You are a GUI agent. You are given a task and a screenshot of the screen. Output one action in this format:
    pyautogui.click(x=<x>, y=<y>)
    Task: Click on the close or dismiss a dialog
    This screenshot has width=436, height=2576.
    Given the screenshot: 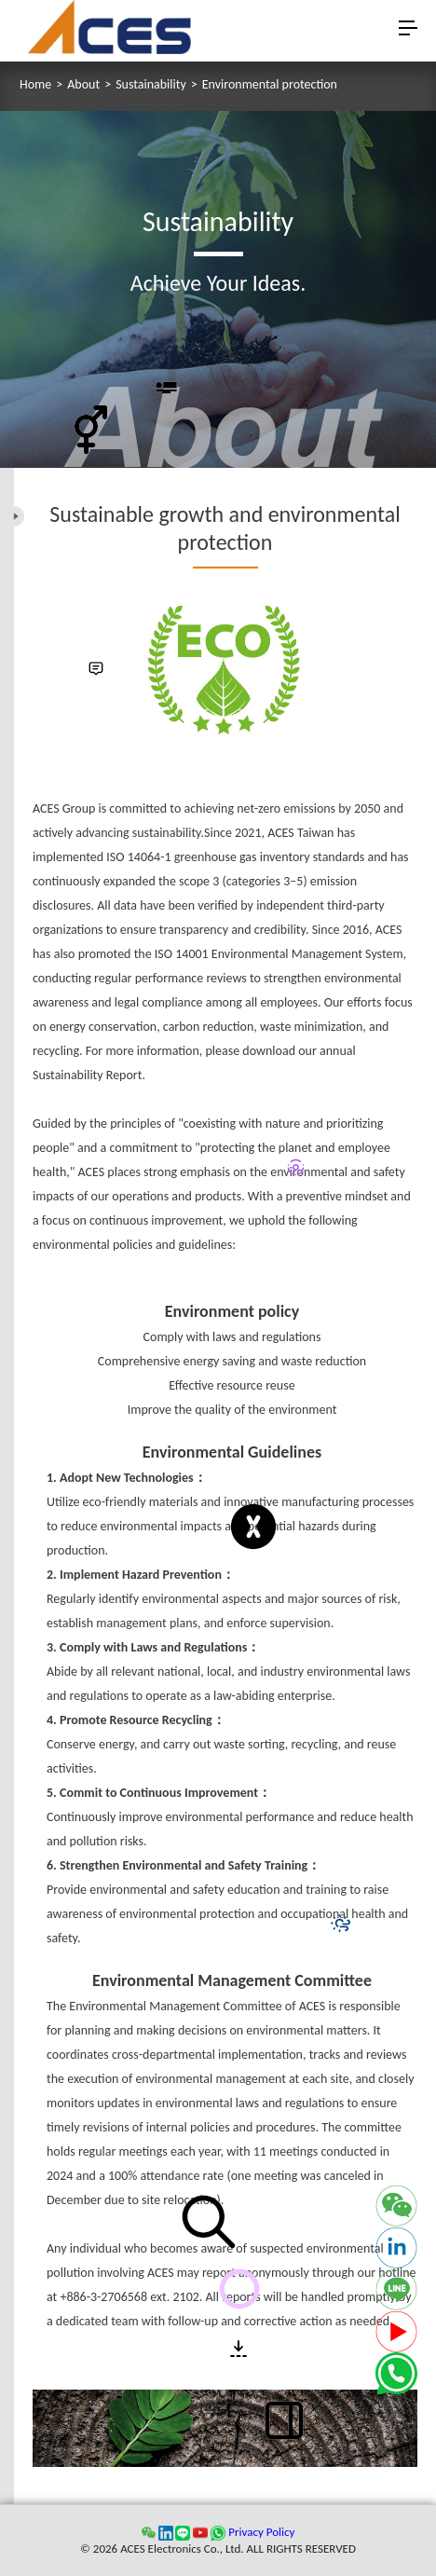 What is the action you would take?
    pyautogui.click(x=253, y=1527)
    